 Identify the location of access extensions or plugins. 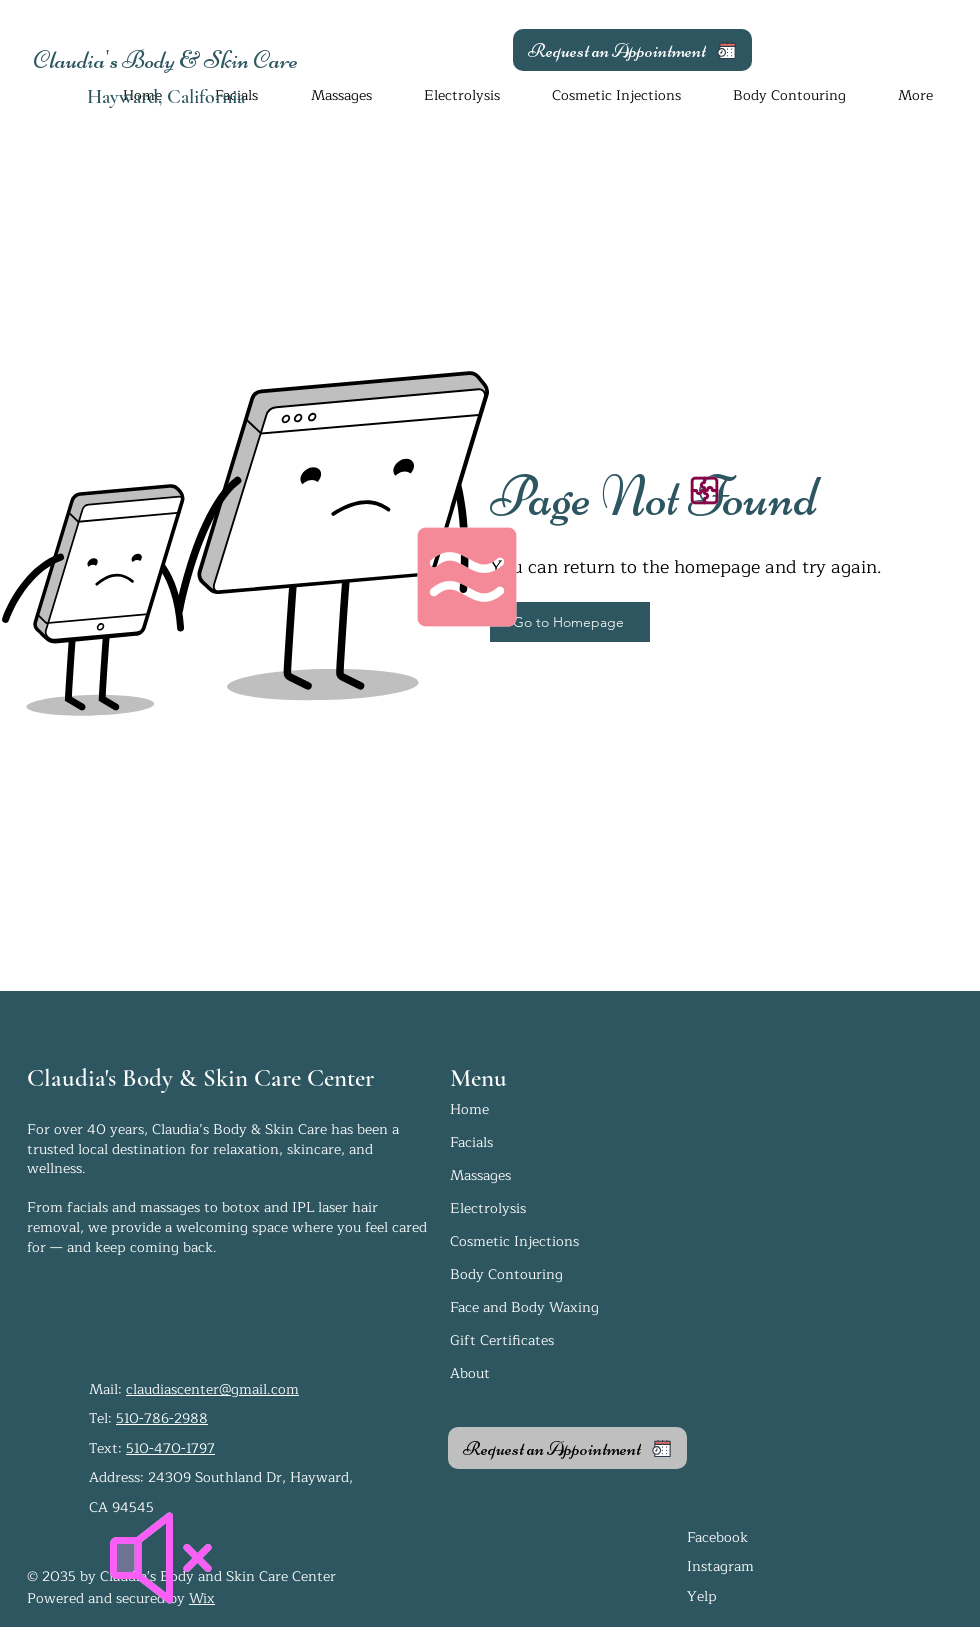
(704, 490).